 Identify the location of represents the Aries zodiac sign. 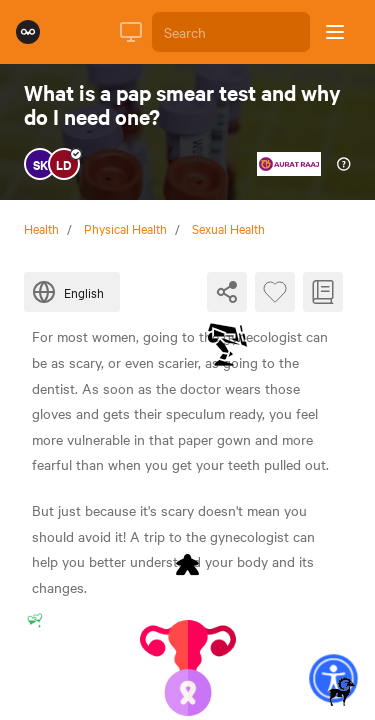
(341, 691).